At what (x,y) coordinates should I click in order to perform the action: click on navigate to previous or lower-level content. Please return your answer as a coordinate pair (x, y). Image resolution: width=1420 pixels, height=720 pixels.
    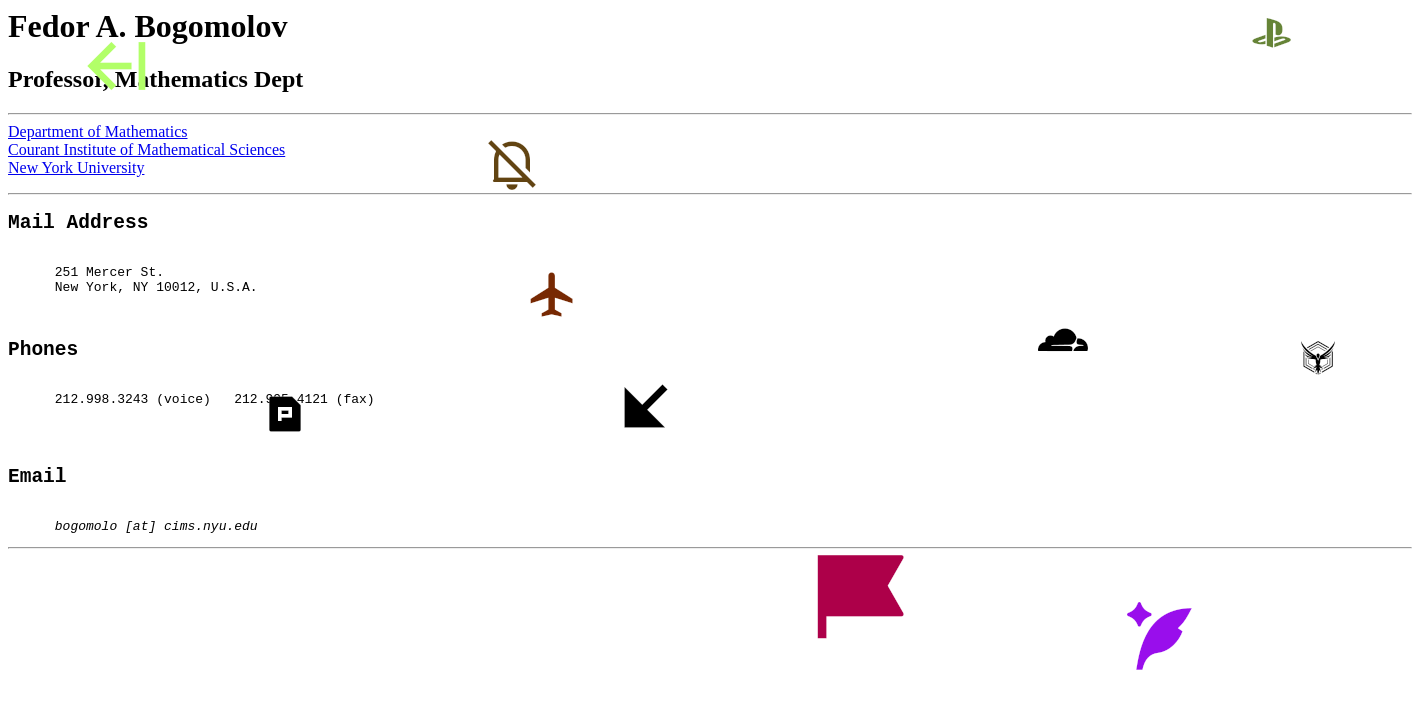
    Looking at the image, I should click on (646, 406).